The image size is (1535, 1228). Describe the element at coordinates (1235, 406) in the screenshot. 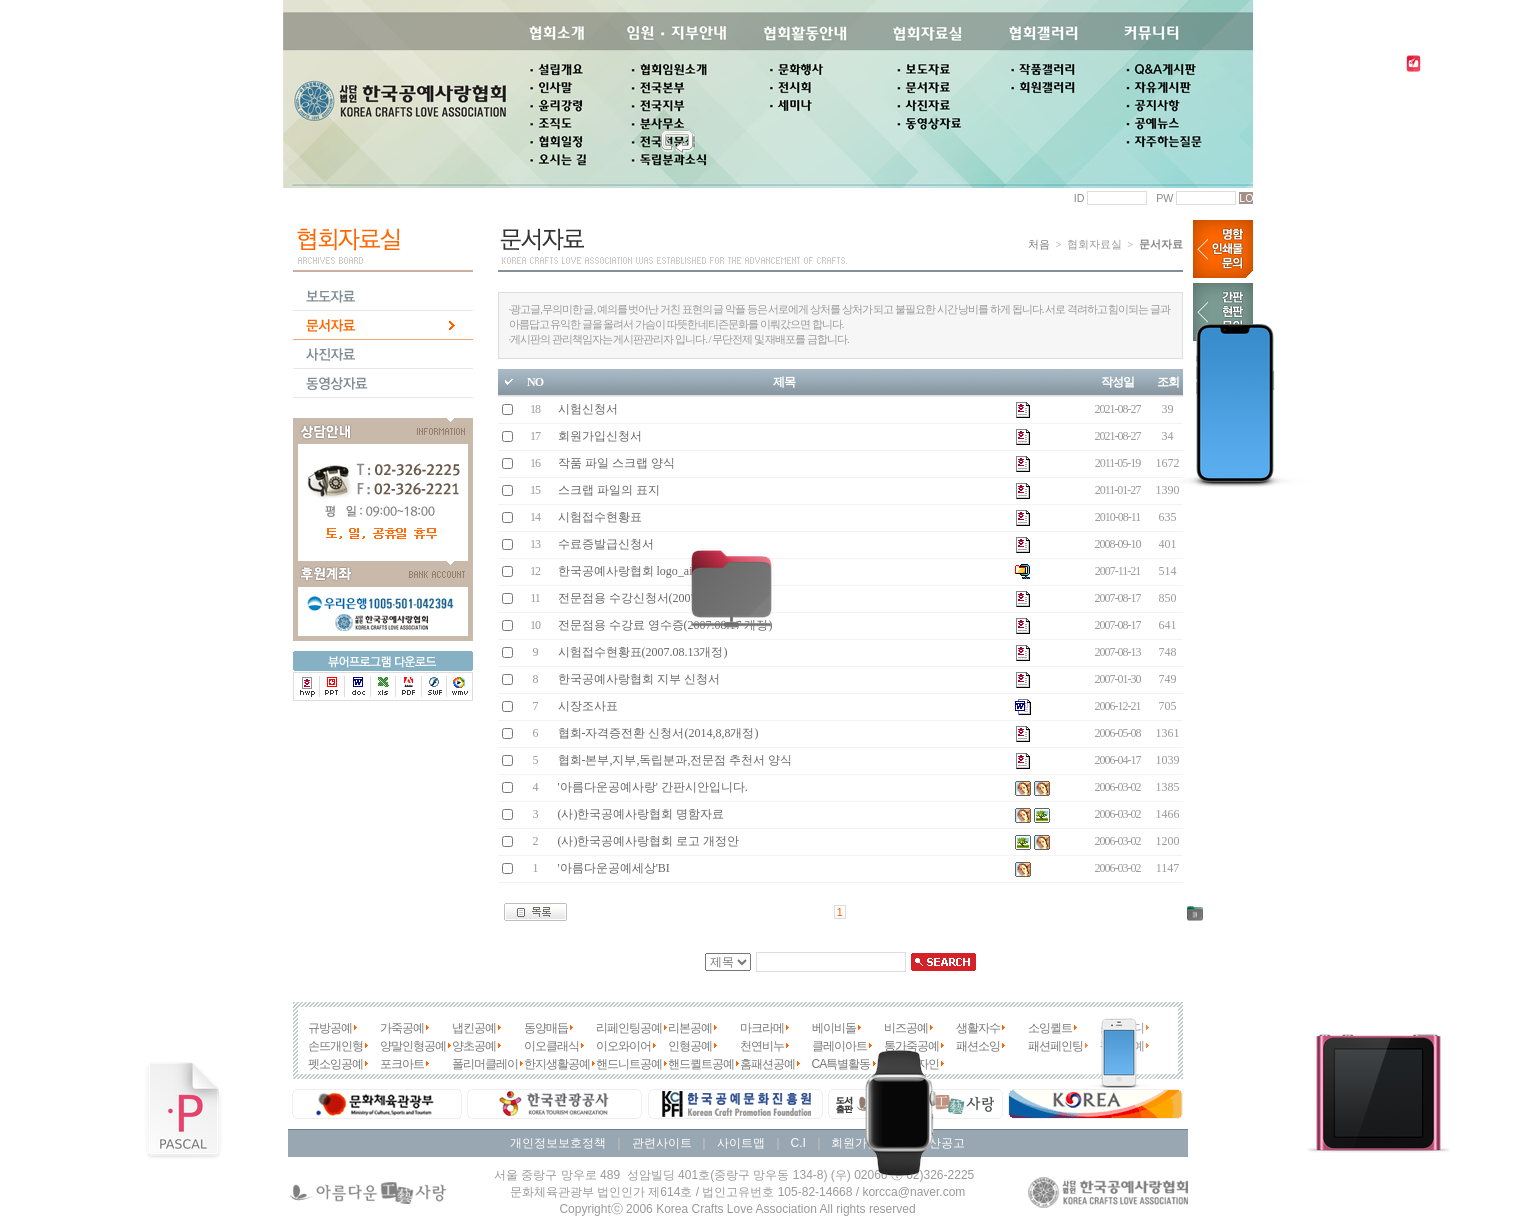

I see `iPhone 13 Pro device icon` at that location.